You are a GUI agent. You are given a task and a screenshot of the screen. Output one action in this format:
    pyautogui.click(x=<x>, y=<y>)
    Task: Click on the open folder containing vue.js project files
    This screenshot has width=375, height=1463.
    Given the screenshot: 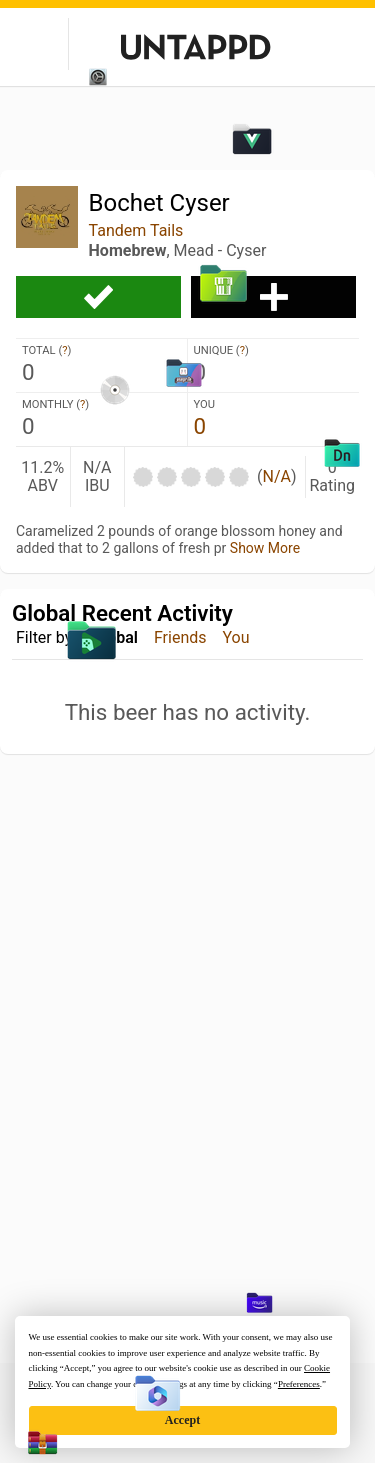 What is the action you would take?
    pyautogui.click(x=252, y=140)
    